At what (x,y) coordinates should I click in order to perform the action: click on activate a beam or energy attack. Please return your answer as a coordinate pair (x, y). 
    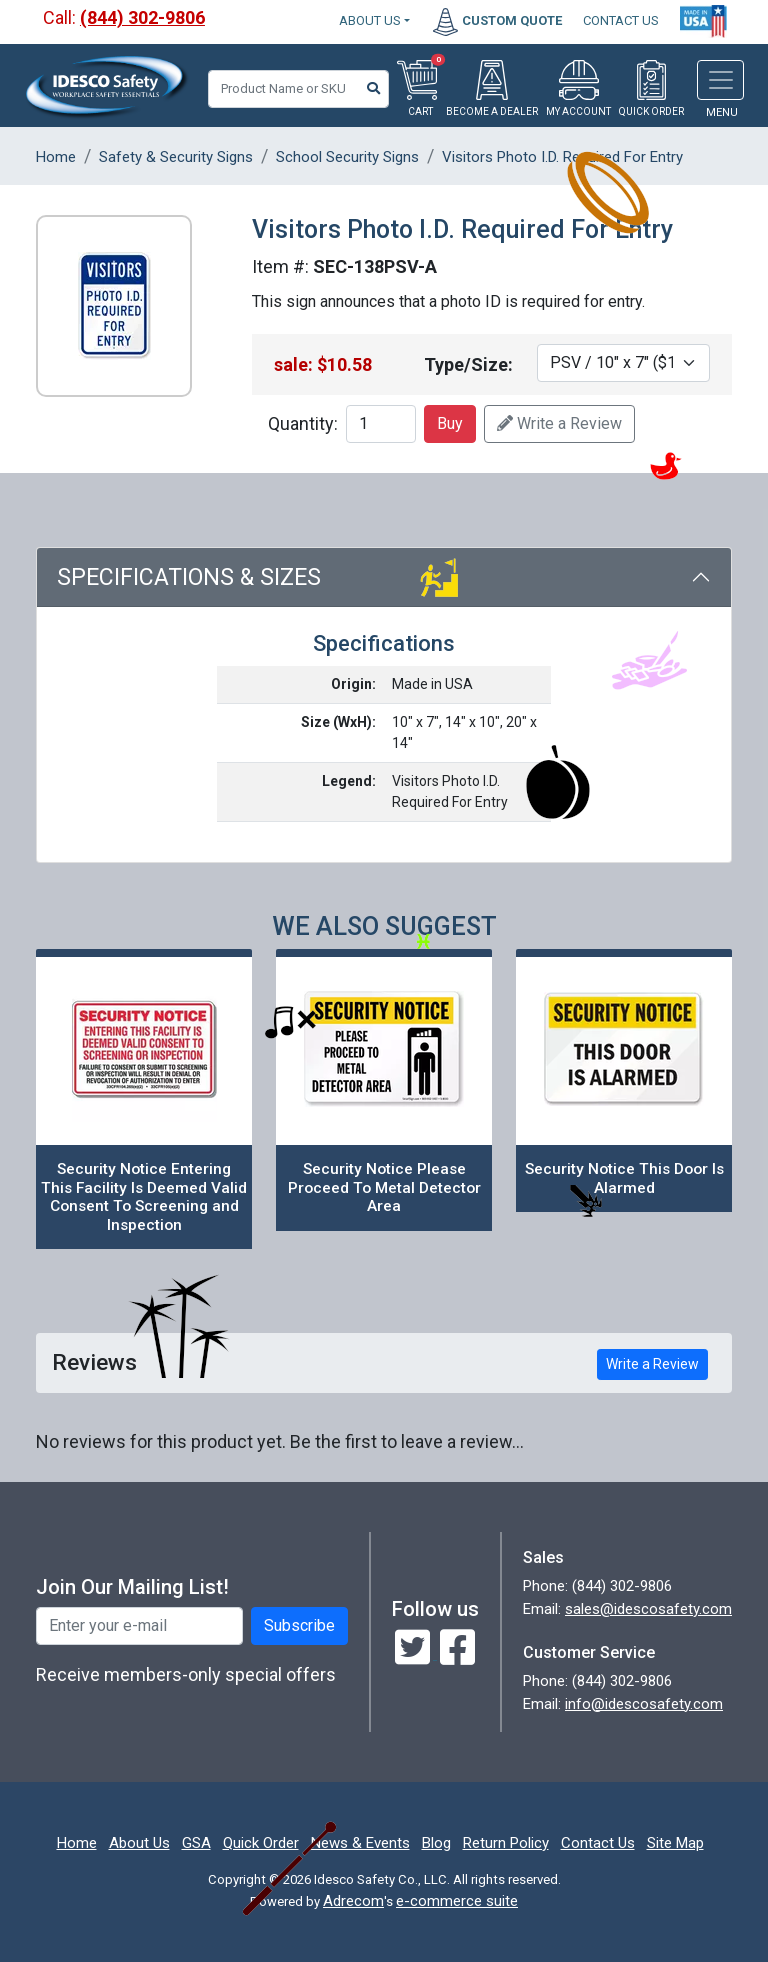
    Looking at the image, I should click on (586, 1201).